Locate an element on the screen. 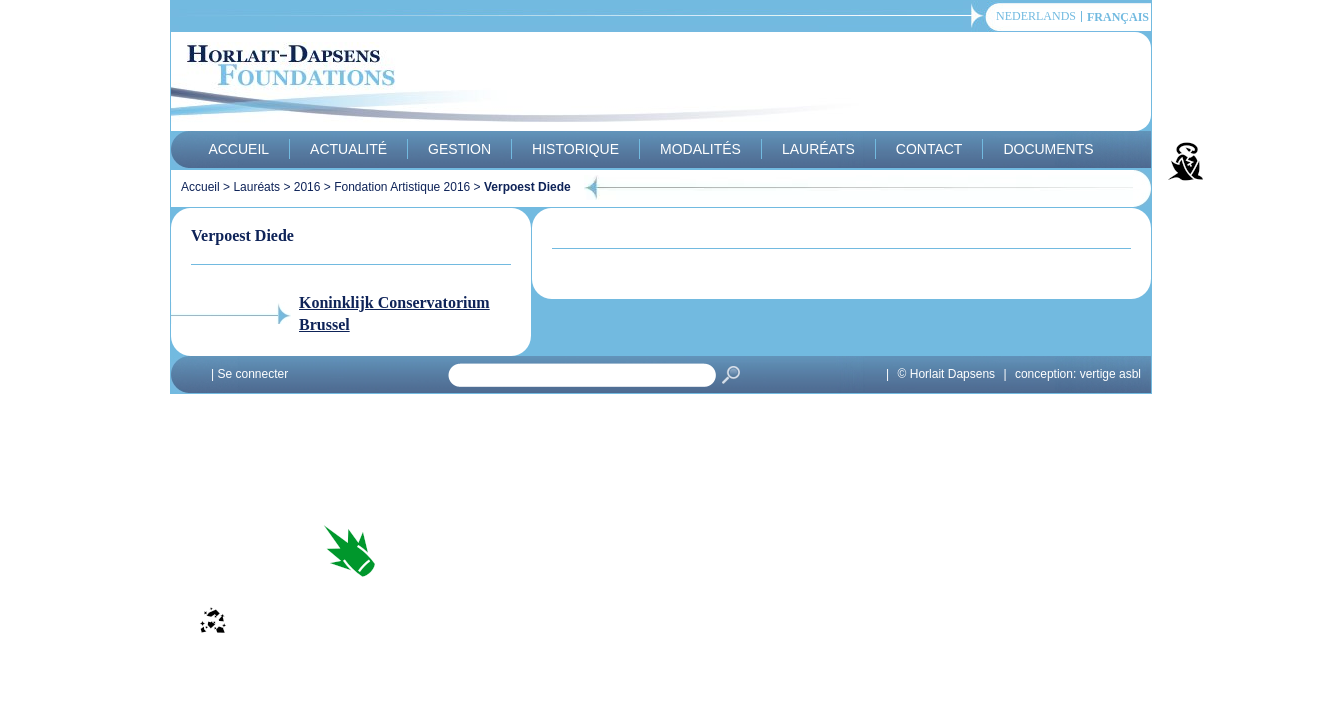 Image resolution: width=1322 pixels, height=720 pixels. in-game currency or gold rewards is located at coordinates (213, 620).